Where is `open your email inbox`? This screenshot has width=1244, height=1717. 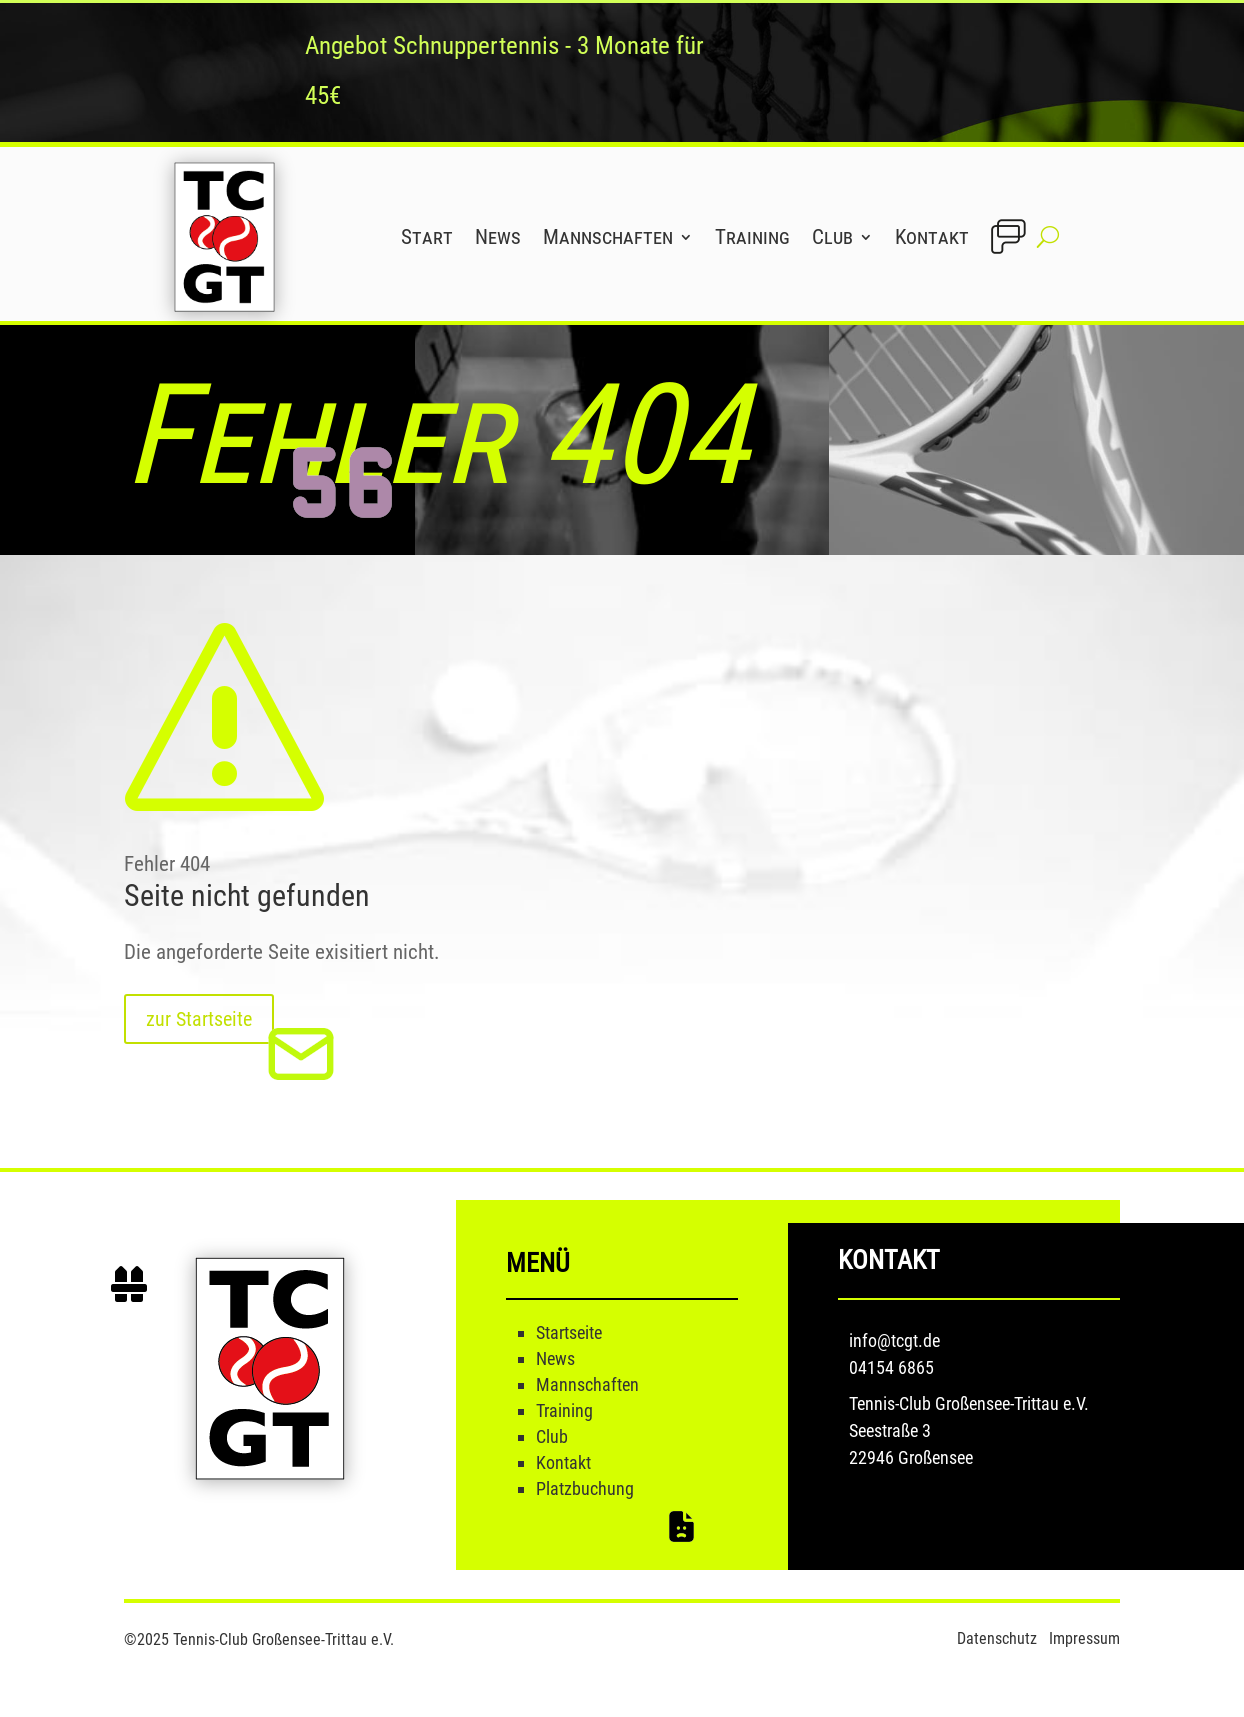 open your email inbox is located at coordinates (301, 1054).